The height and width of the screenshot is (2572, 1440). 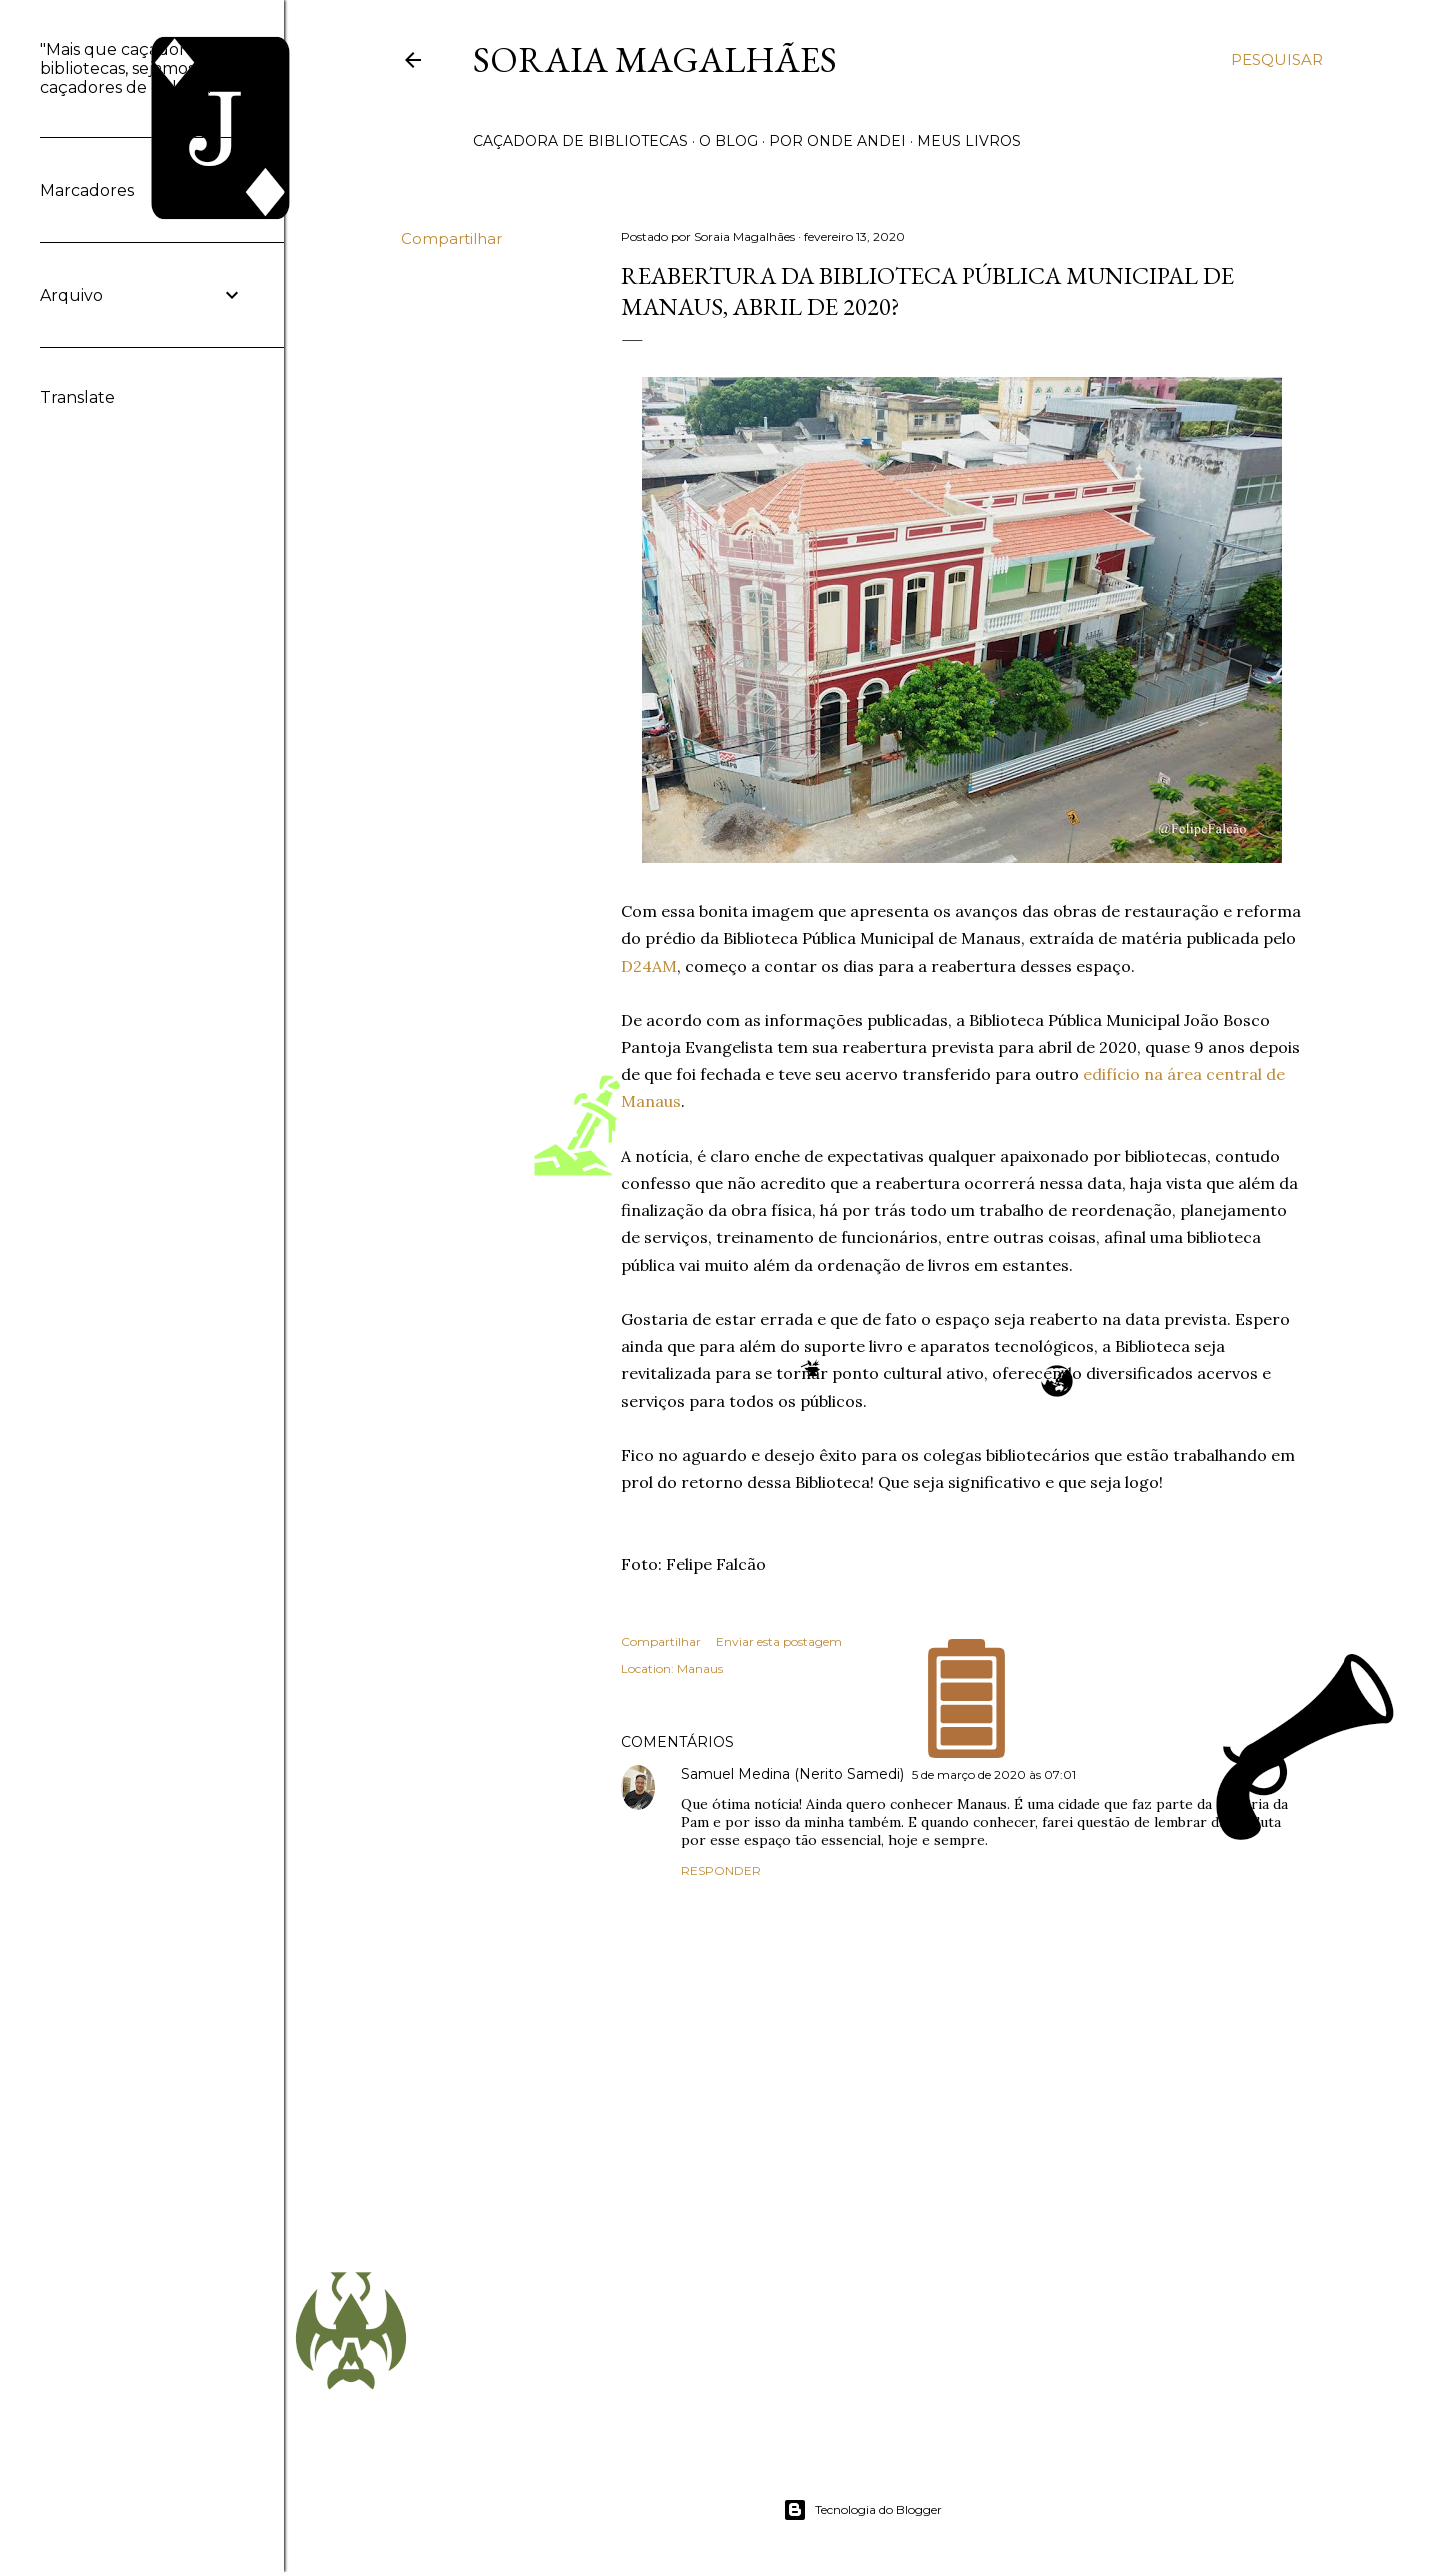 I want to click on indicates full battery charge, so click(x=966, y=1698).